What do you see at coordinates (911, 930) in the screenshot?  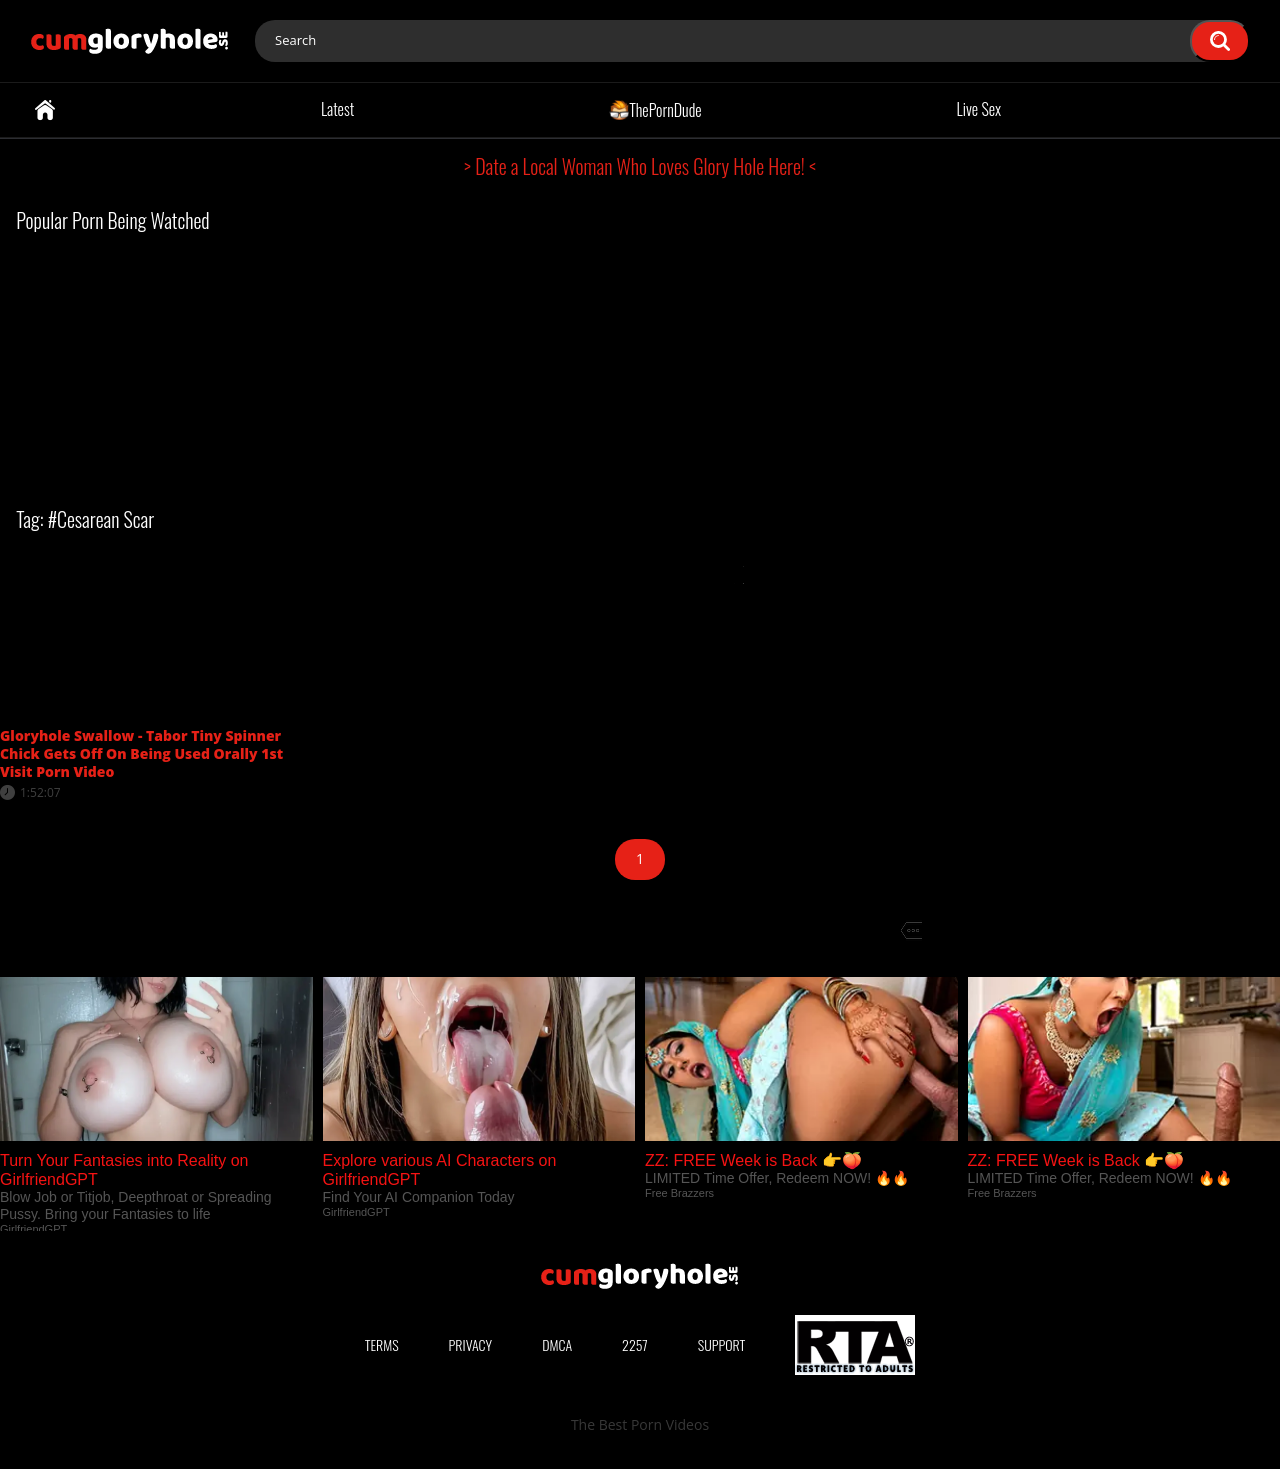 I see `view more options or actions` at bounding box center [911, 930].